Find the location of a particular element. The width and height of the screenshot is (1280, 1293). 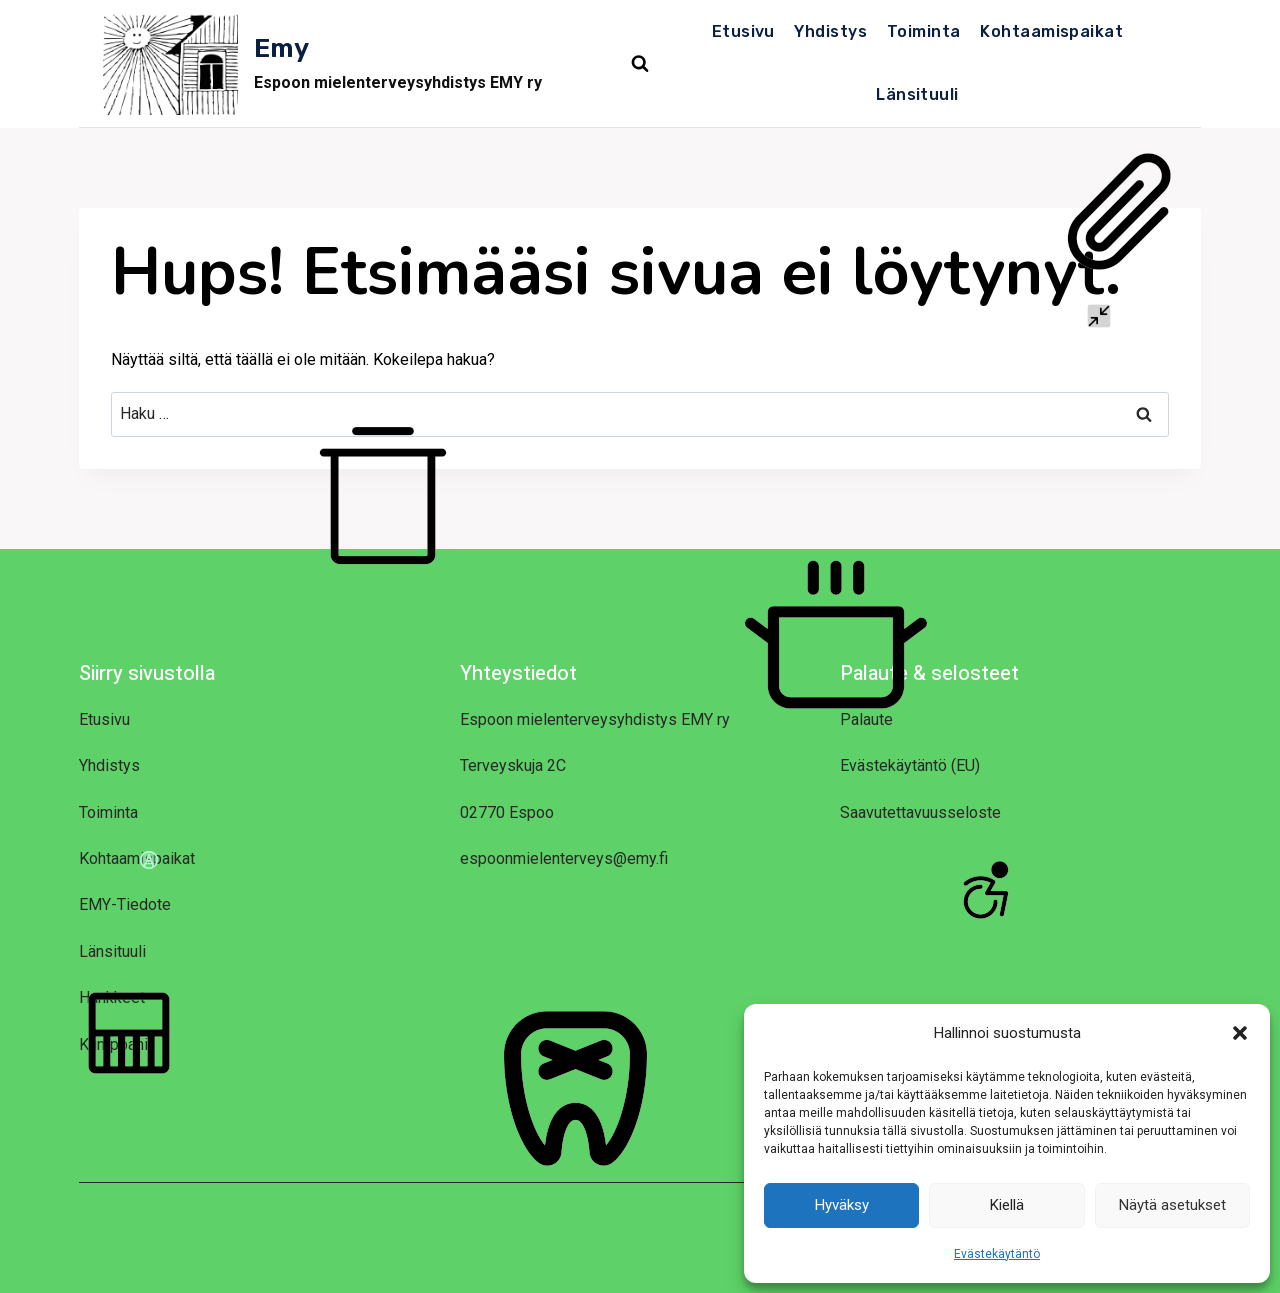

minimize or collapse a window is located at coordinates (1099, 316).